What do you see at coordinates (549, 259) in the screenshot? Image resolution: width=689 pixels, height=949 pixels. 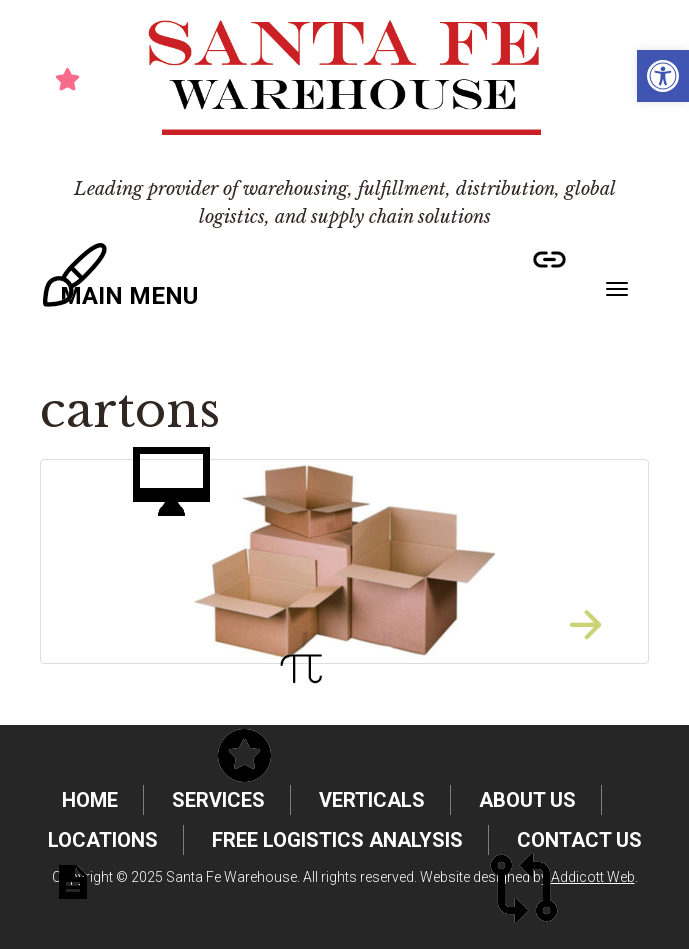 I see `copy or share a link` at bounding box center [549, 259].